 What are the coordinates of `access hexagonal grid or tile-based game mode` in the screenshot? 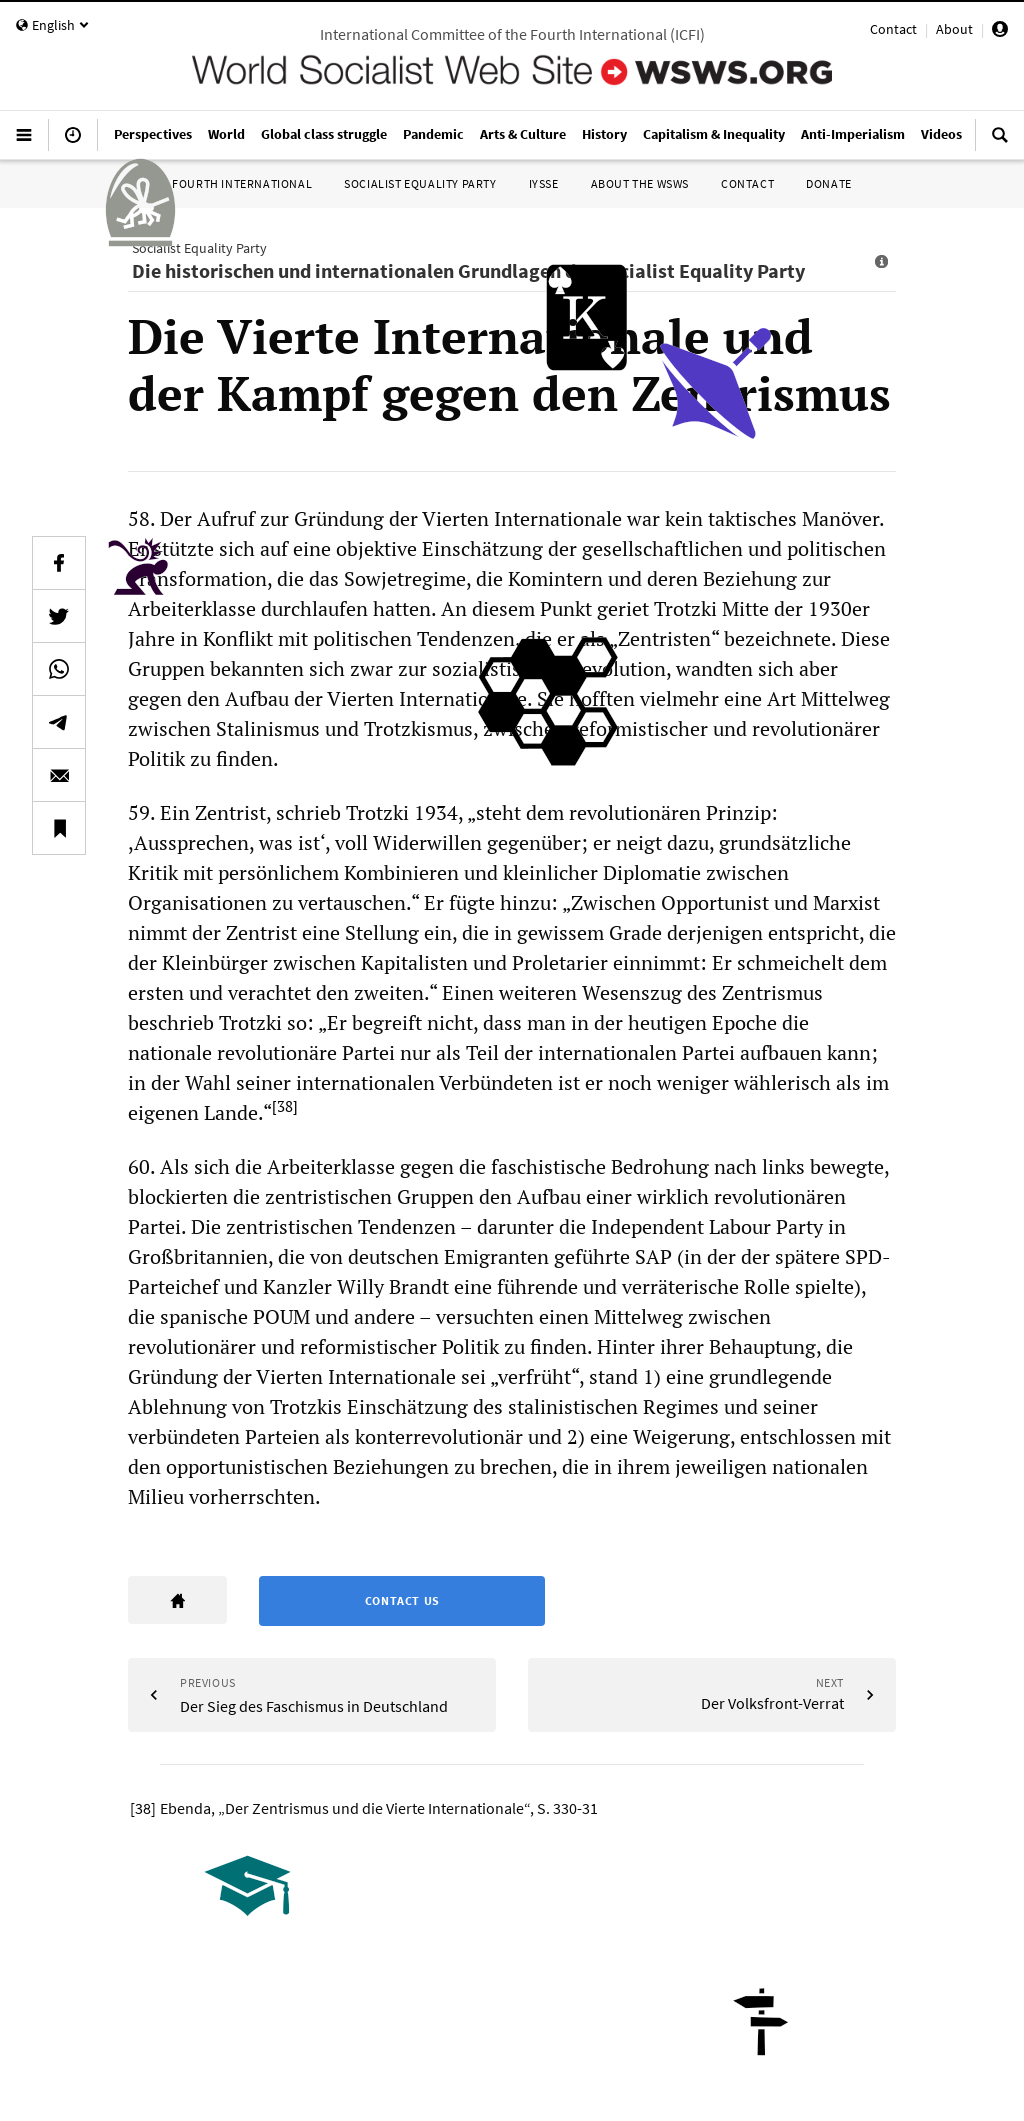 It's located at (548, 697).